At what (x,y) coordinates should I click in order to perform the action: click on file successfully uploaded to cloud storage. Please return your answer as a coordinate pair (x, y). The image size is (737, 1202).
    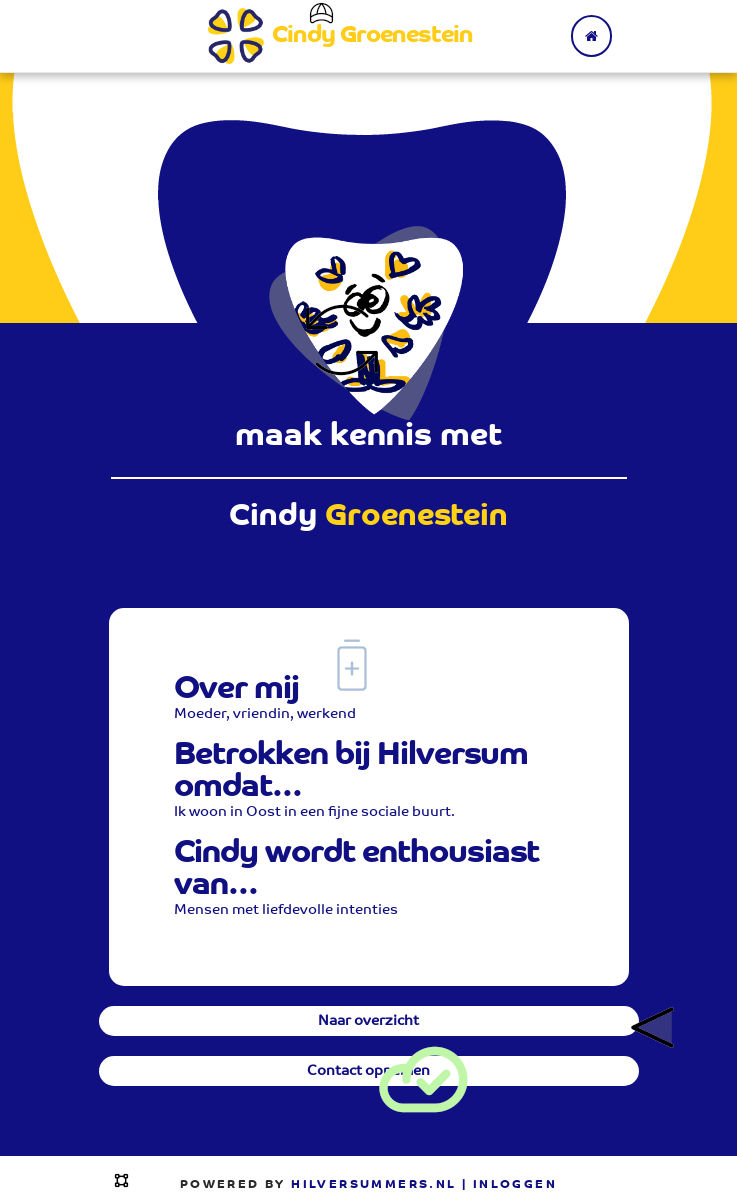
    Looking at the image, I should click on (423, 1079).